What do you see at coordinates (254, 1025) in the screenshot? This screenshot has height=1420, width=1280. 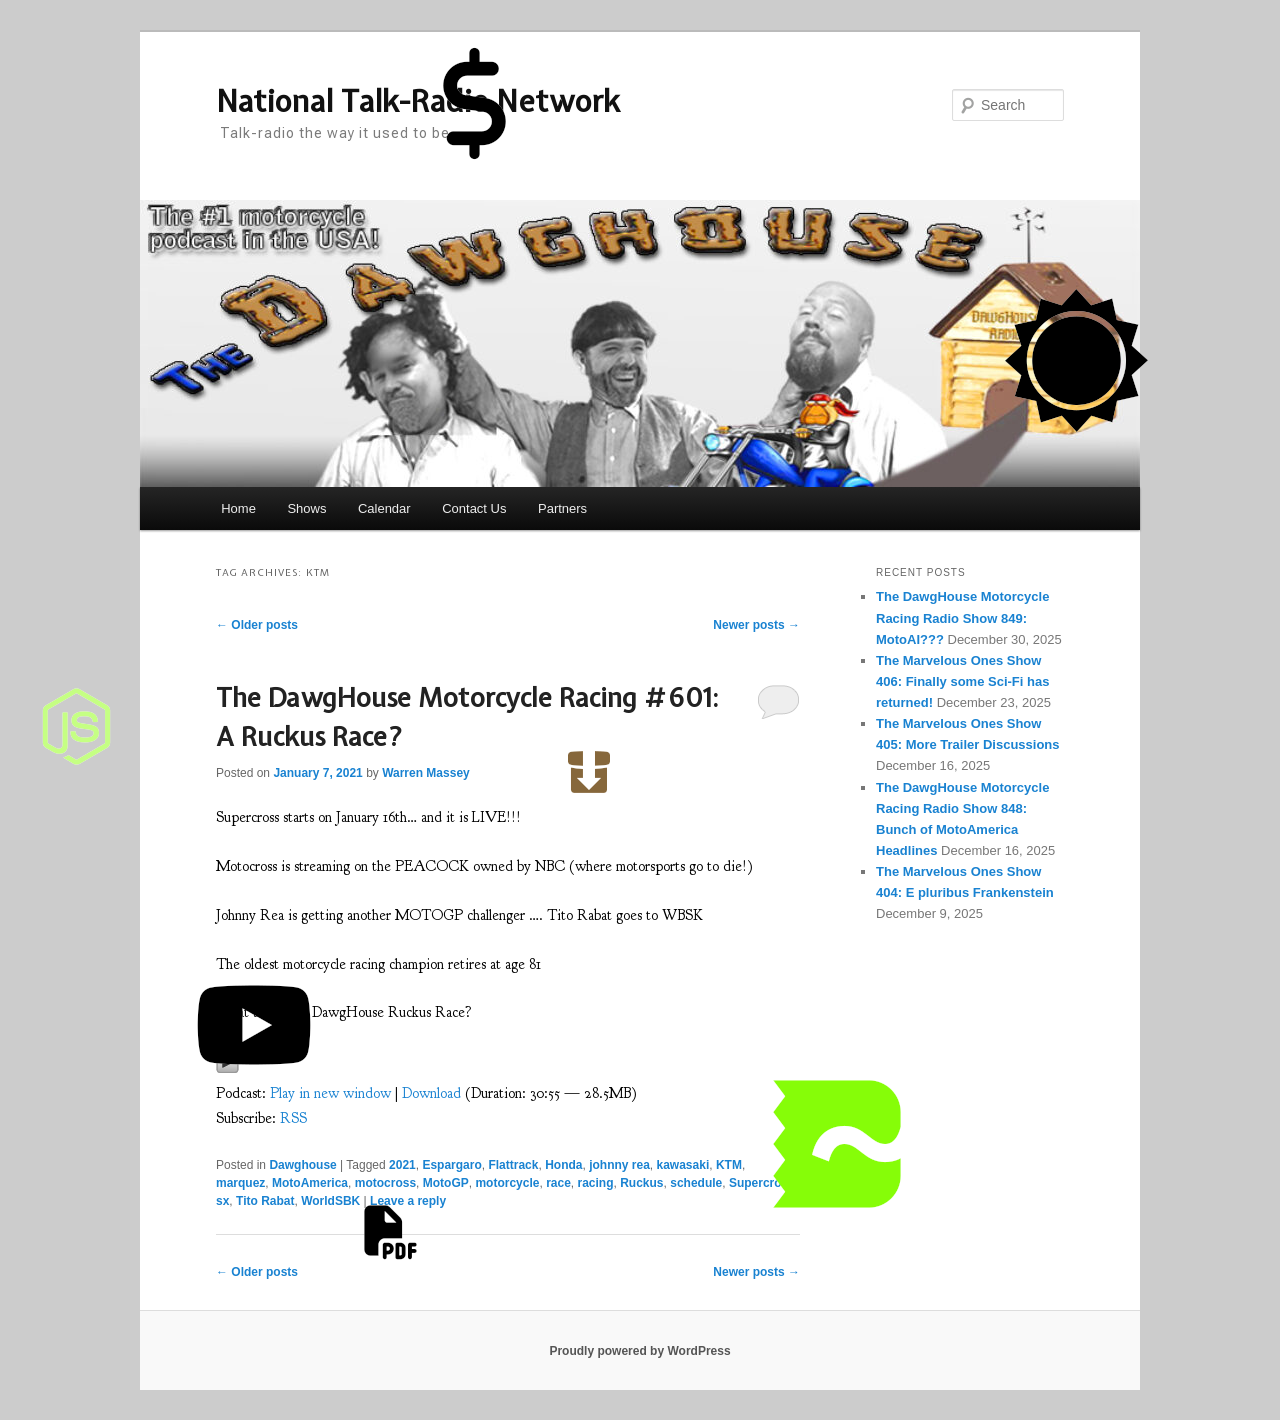 I see `open YouTube app` at bounding box center [254, 1025].